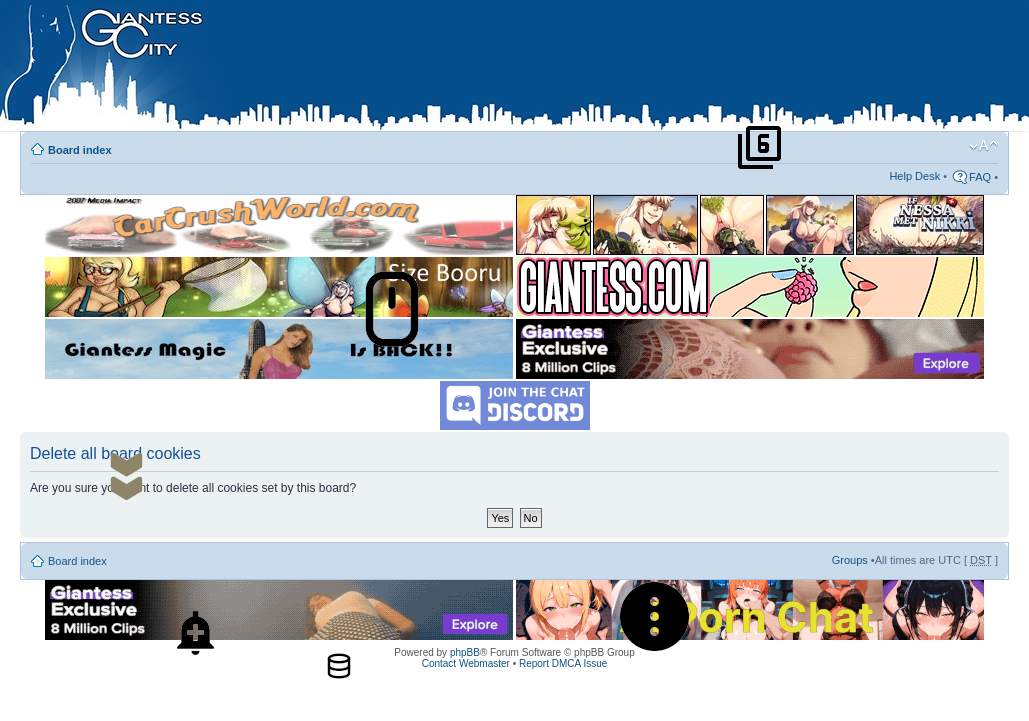 This screenshot has height=721, width=1029. What do you see at coordinates (759, 147) in the screenshot?
I see `indicates 6 items selected or filtered` at bounding box center [759, 147].